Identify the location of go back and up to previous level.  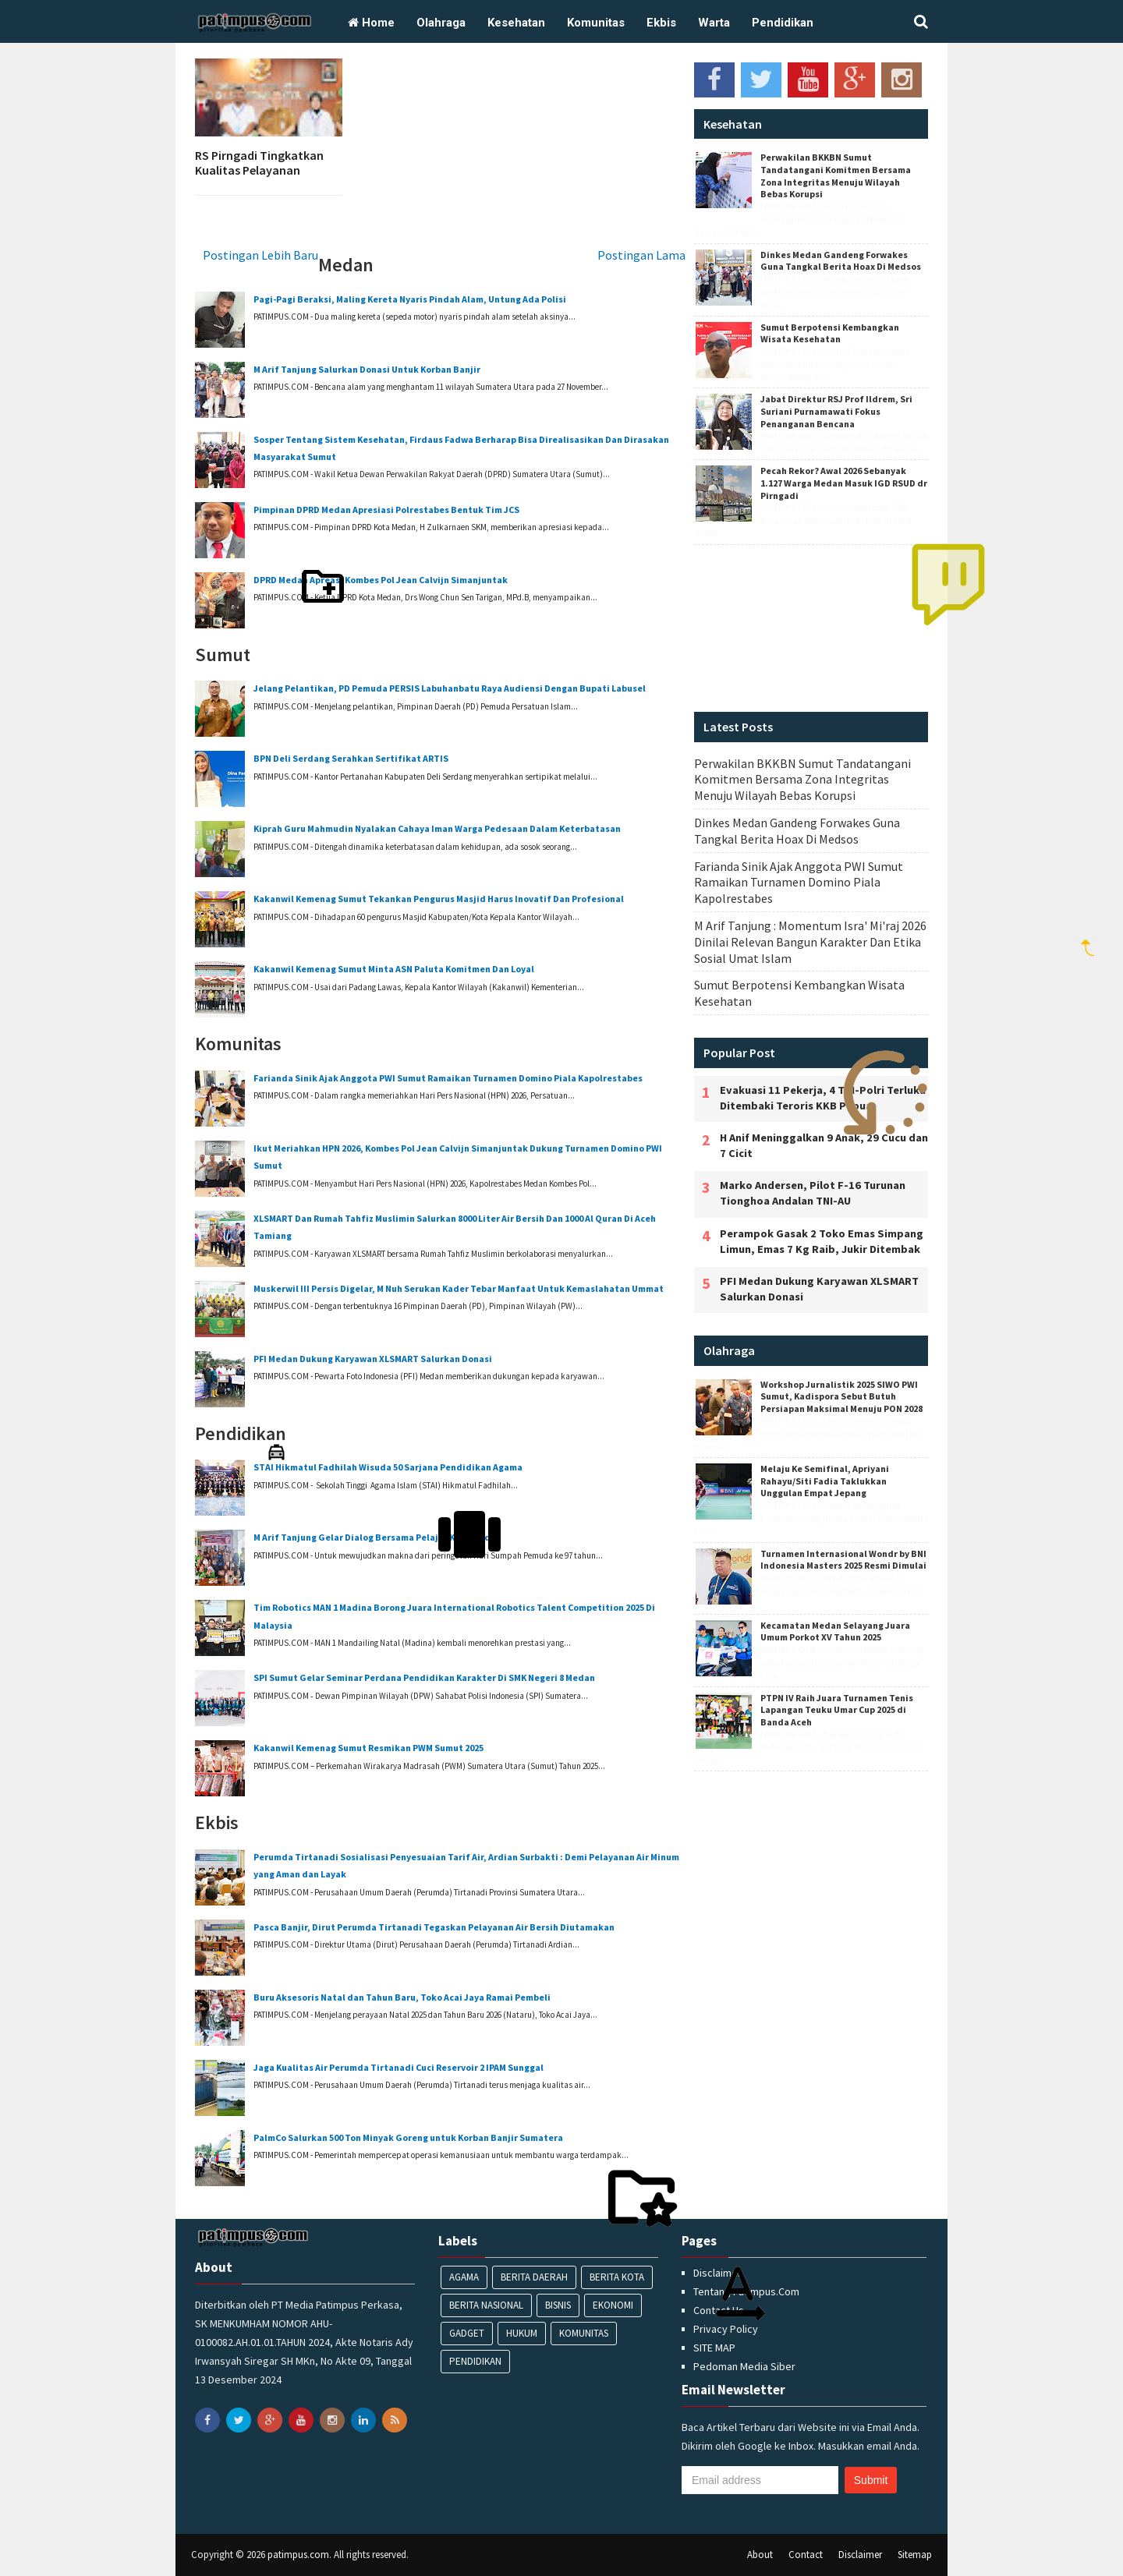
(1087, 947).